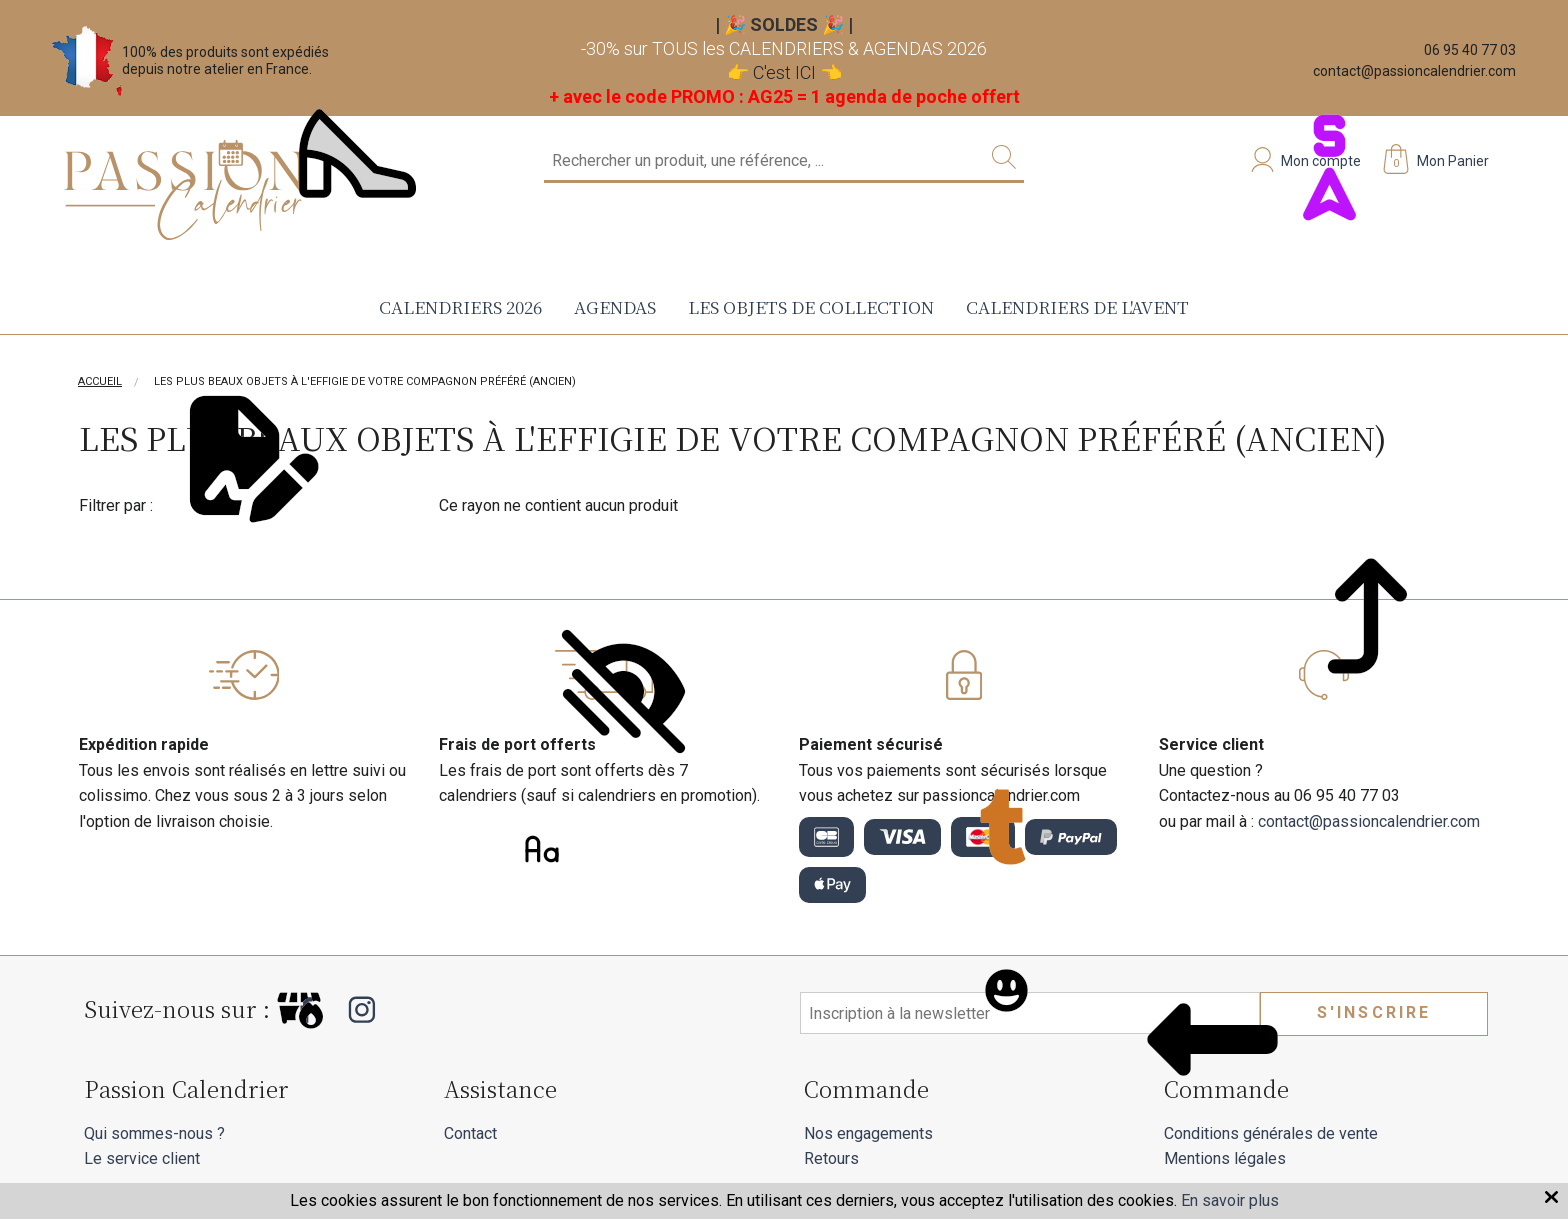  Describe the element at coordinates (1371, 616) in the screenshot. I see `go up one level in navigation` at that location.